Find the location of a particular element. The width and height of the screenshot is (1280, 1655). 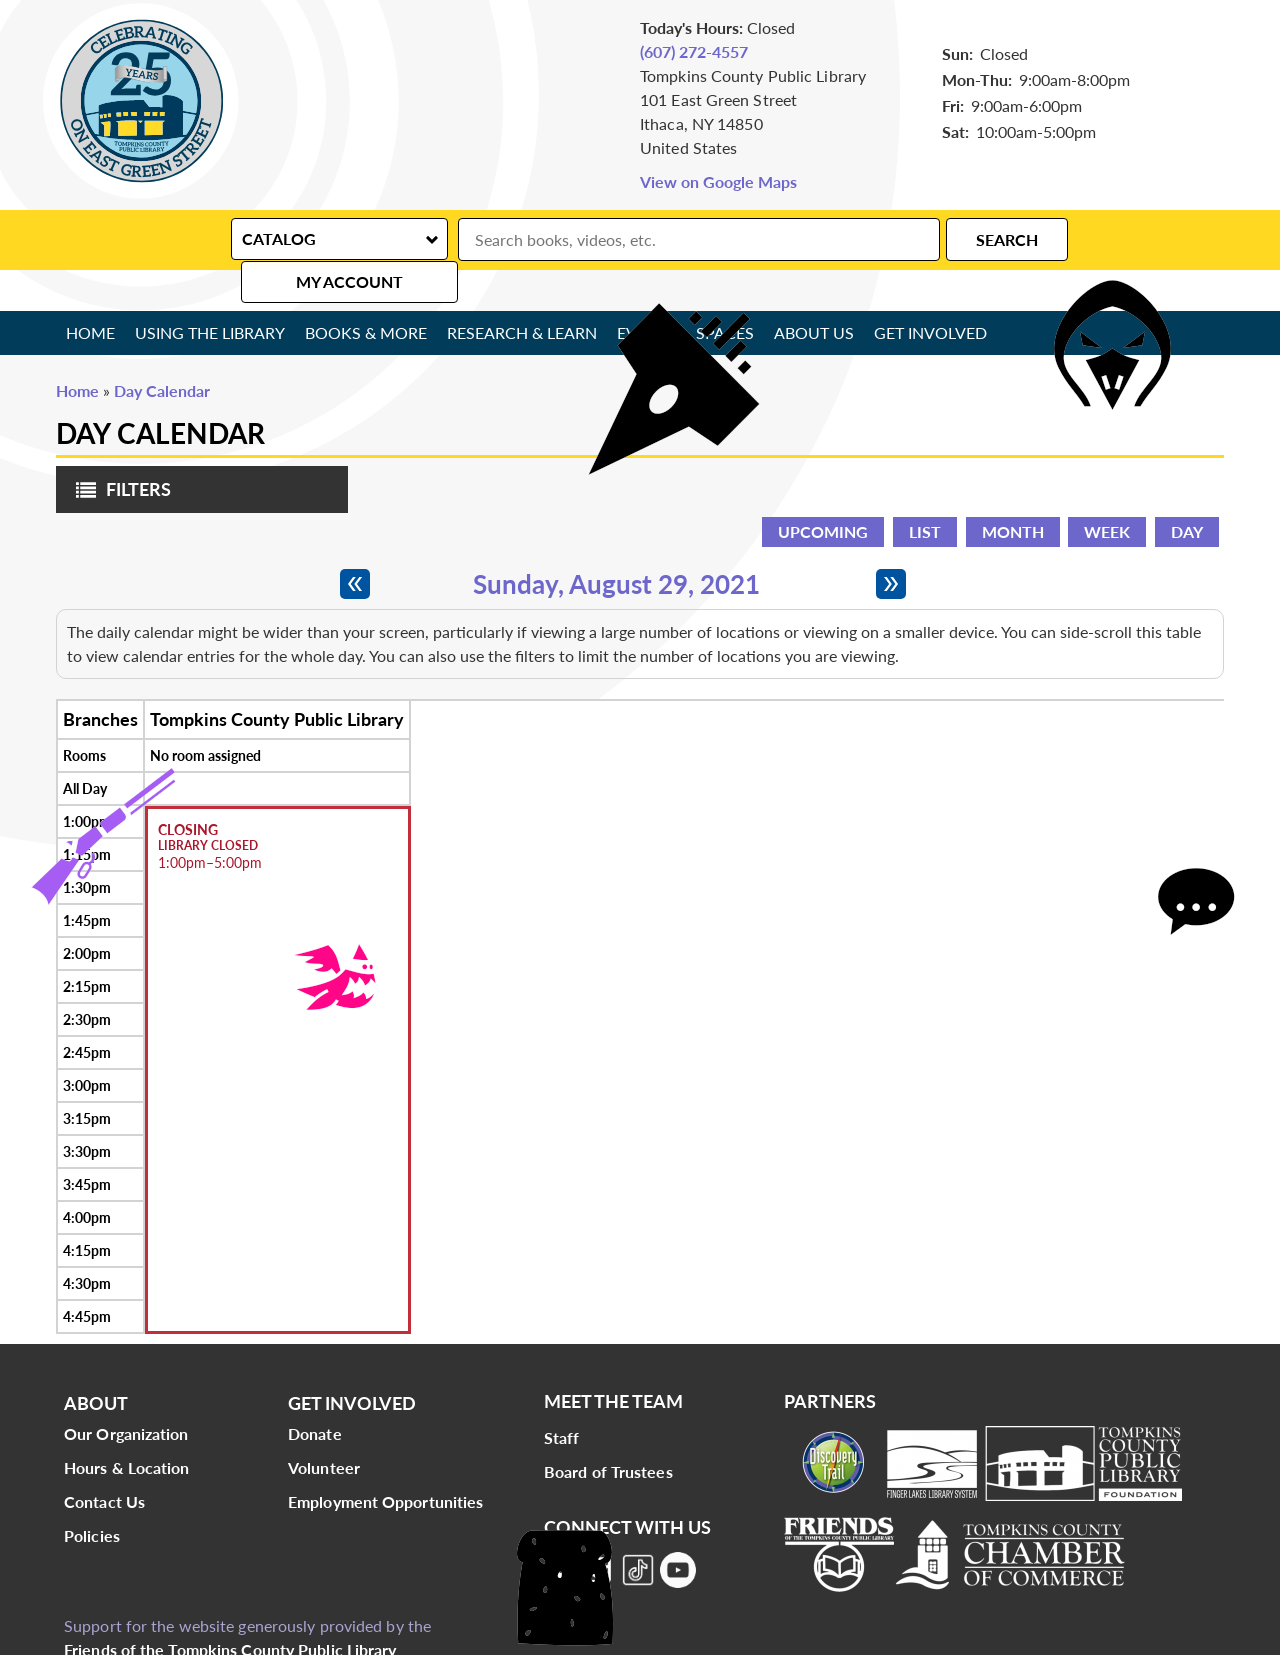

select rifle weapon in game inventory is located at coordinates (103, 836).